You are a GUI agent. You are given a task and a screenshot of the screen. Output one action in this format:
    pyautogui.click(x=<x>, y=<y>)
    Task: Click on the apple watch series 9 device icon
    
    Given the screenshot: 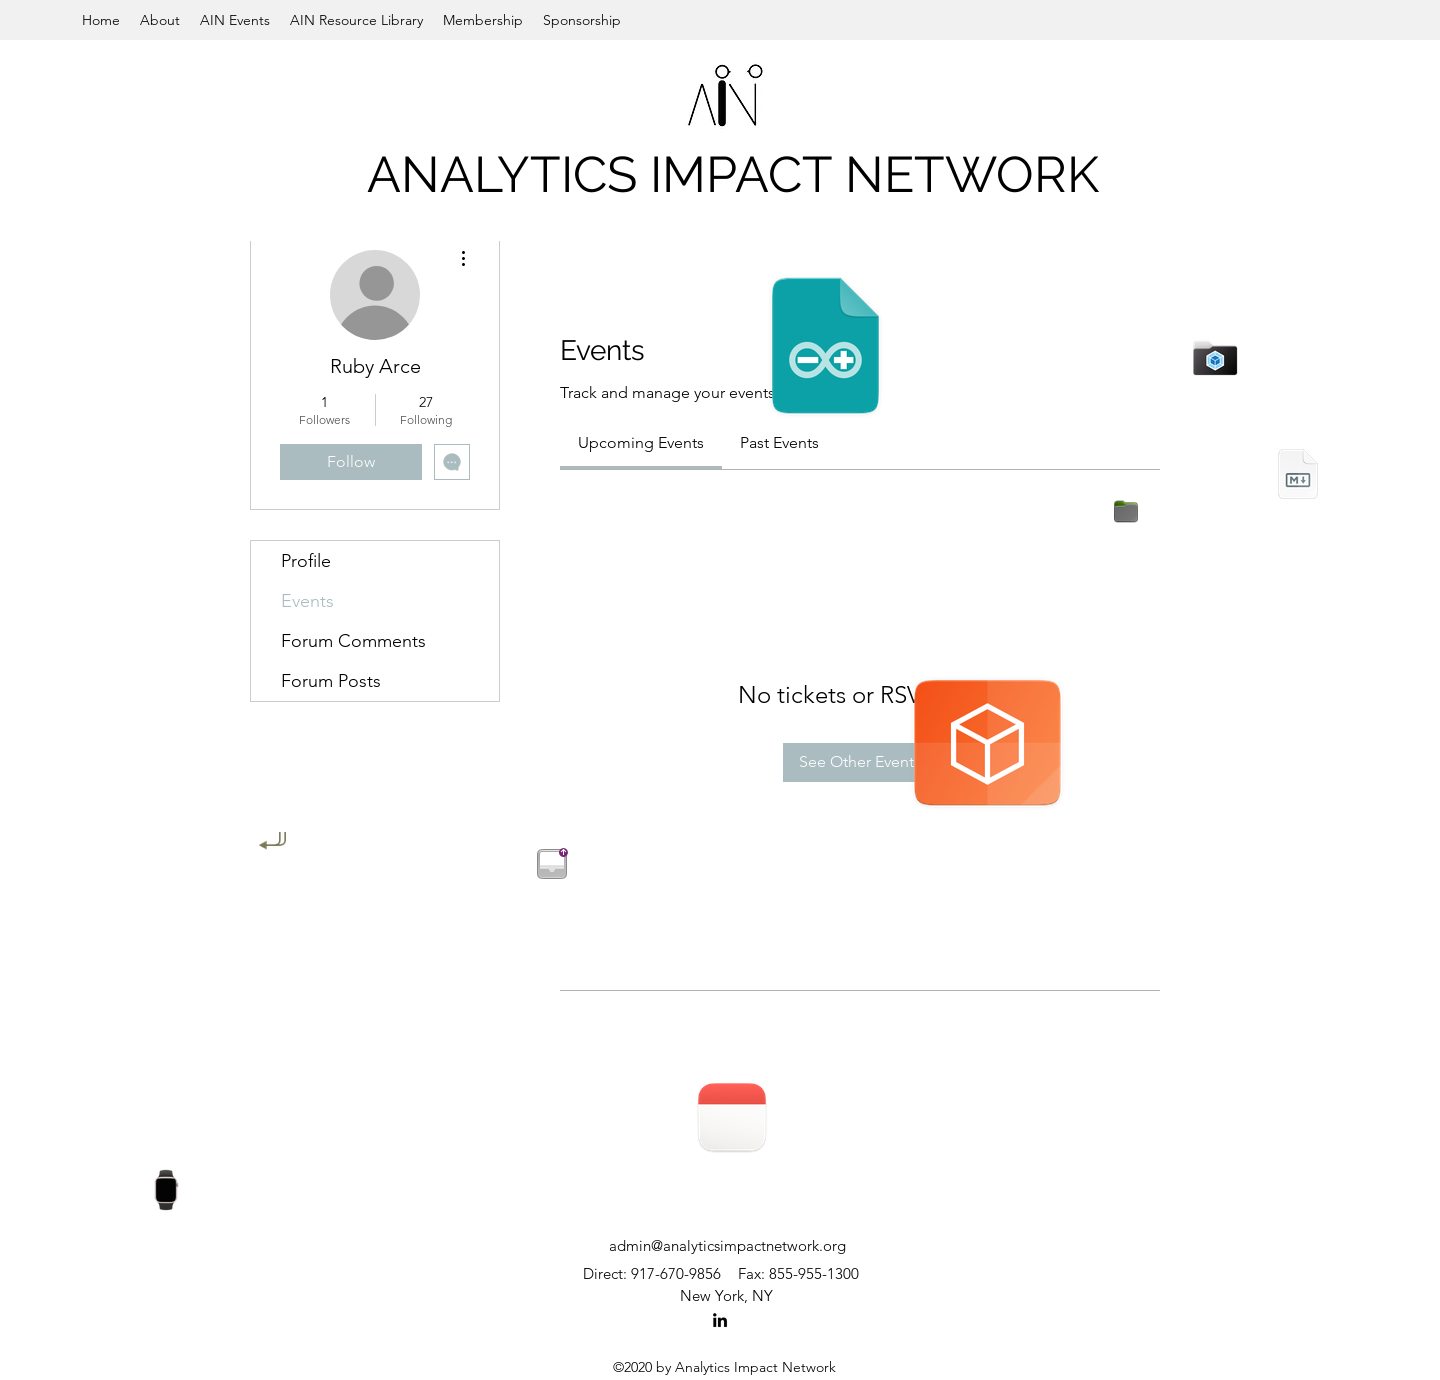 What is the action you would take?
    pyautogui.click(x=166, y=1190)
    